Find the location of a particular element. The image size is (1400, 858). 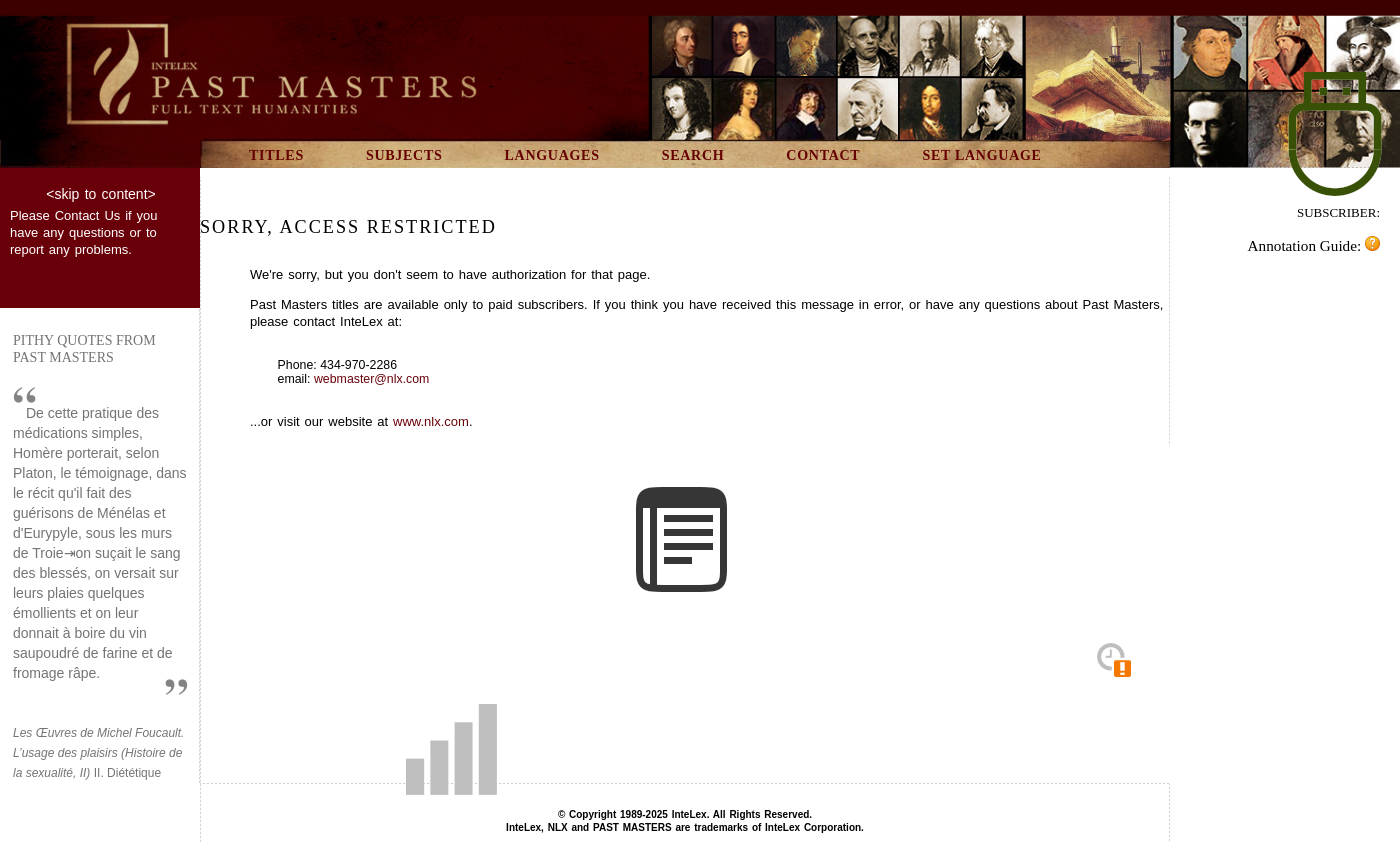

open the notes app is located at coordinates (685, 543).